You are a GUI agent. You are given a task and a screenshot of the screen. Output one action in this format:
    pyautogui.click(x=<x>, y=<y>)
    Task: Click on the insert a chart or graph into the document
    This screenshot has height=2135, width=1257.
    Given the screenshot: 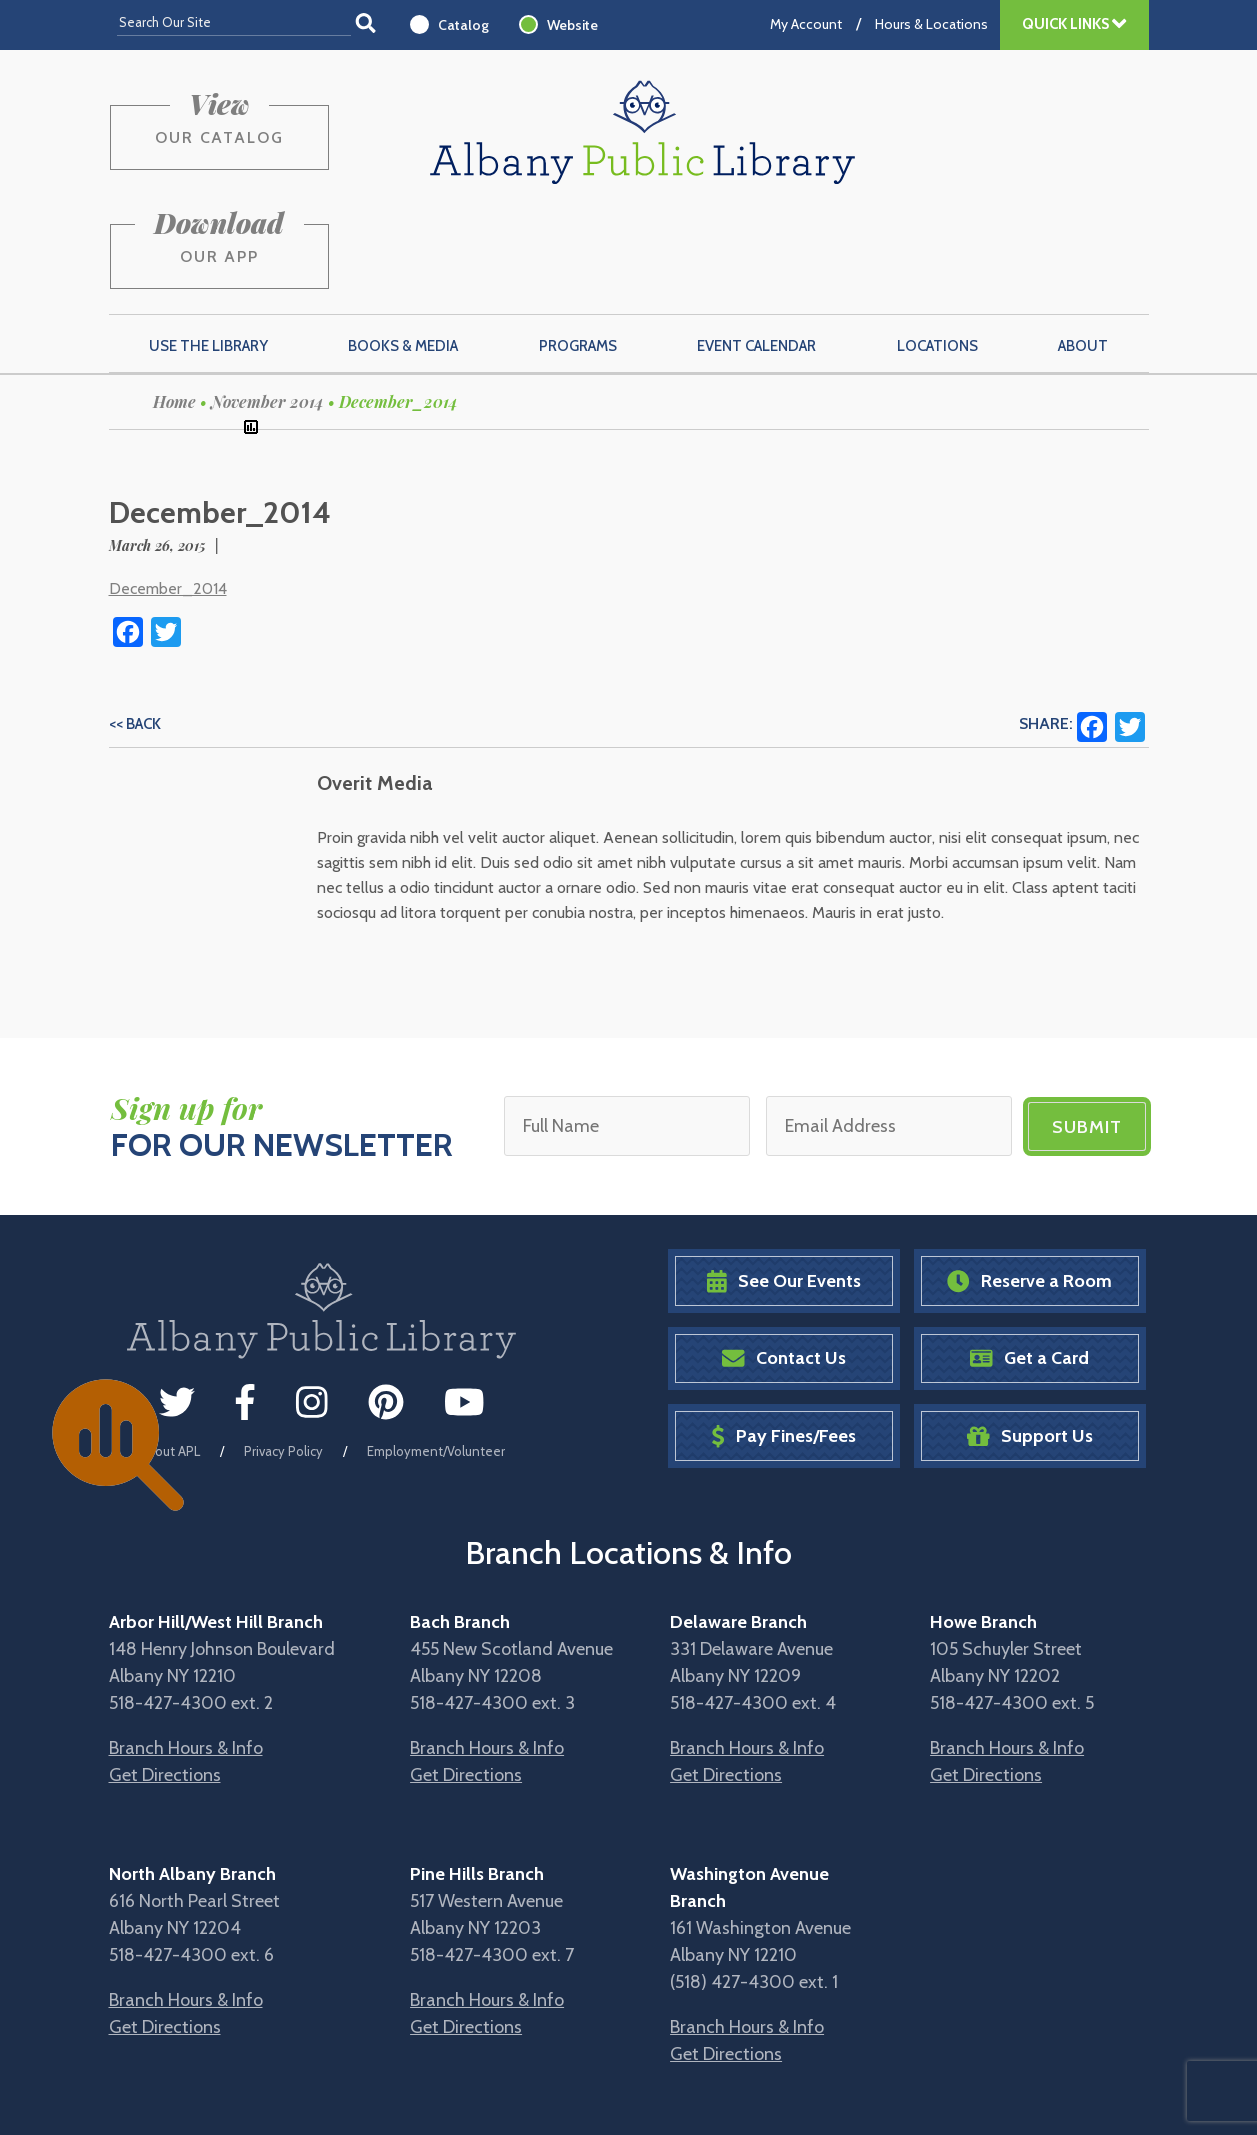 What is the action you would take?
    pyautogui.click(x=251, y=427)
    